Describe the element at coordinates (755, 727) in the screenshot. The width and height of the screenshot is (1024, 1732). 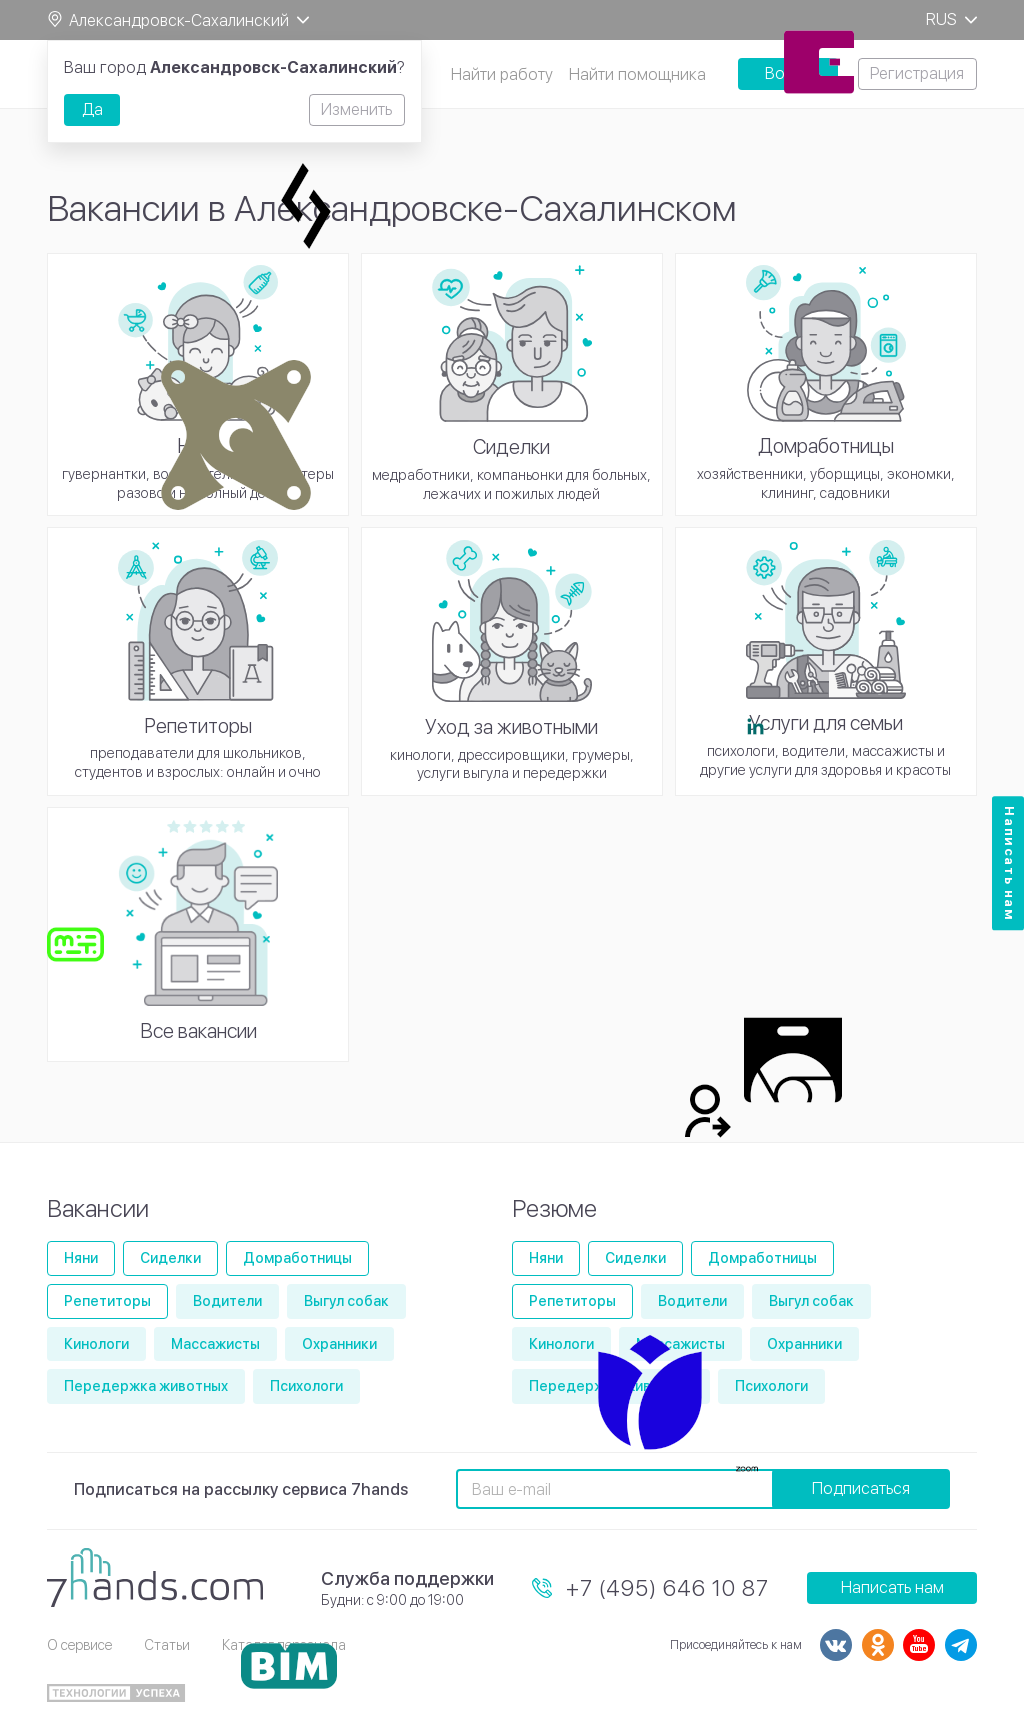
I see `connect with linkedin profile` at that location.